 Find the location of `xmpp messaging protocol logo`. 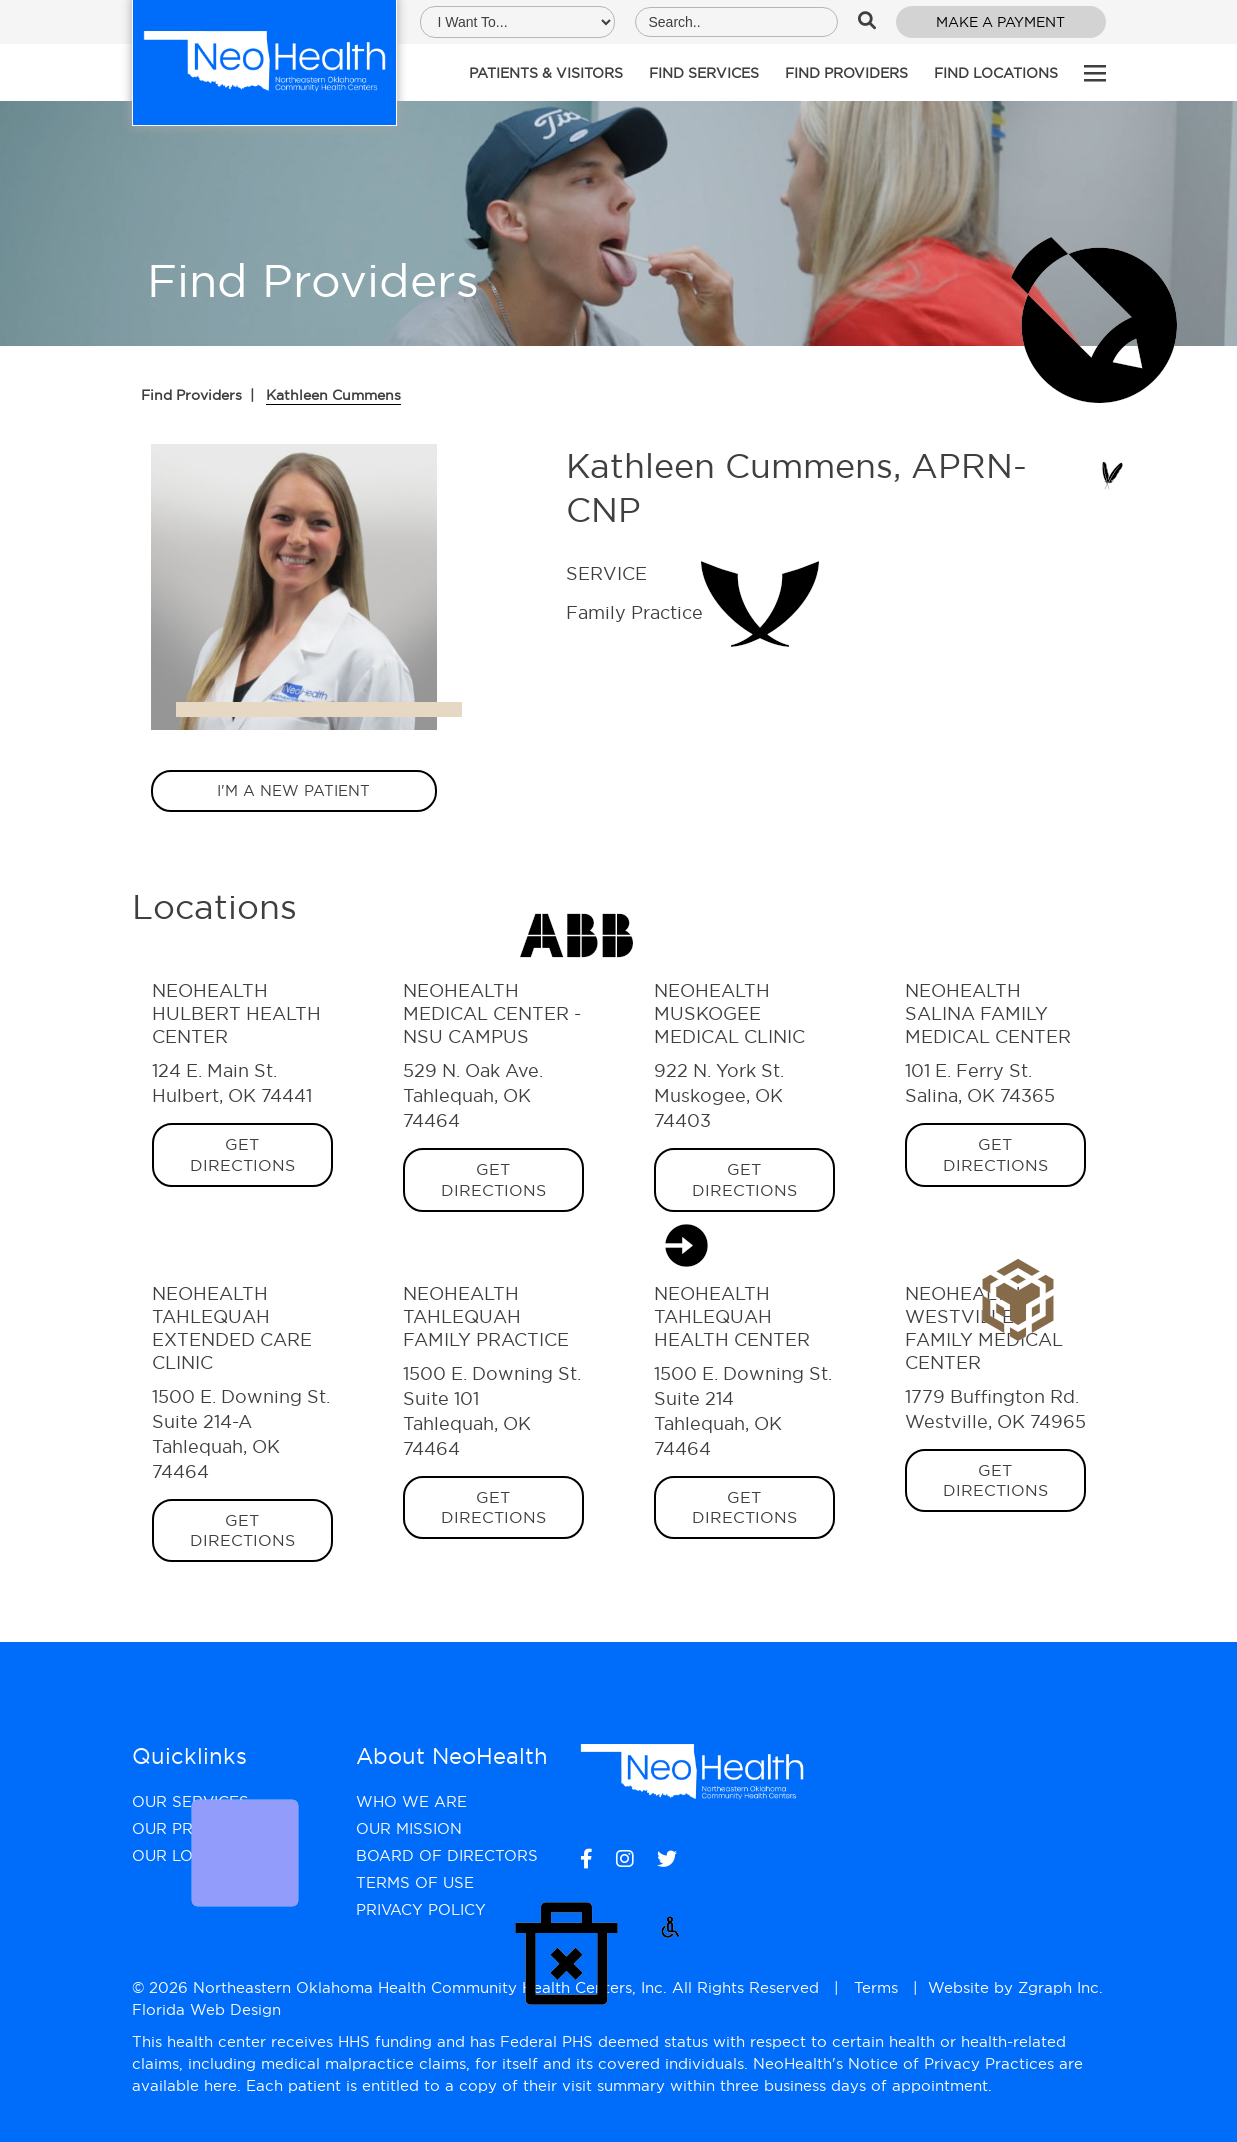

xmpp messaging protocol logo is located at coordinates (760, 604).